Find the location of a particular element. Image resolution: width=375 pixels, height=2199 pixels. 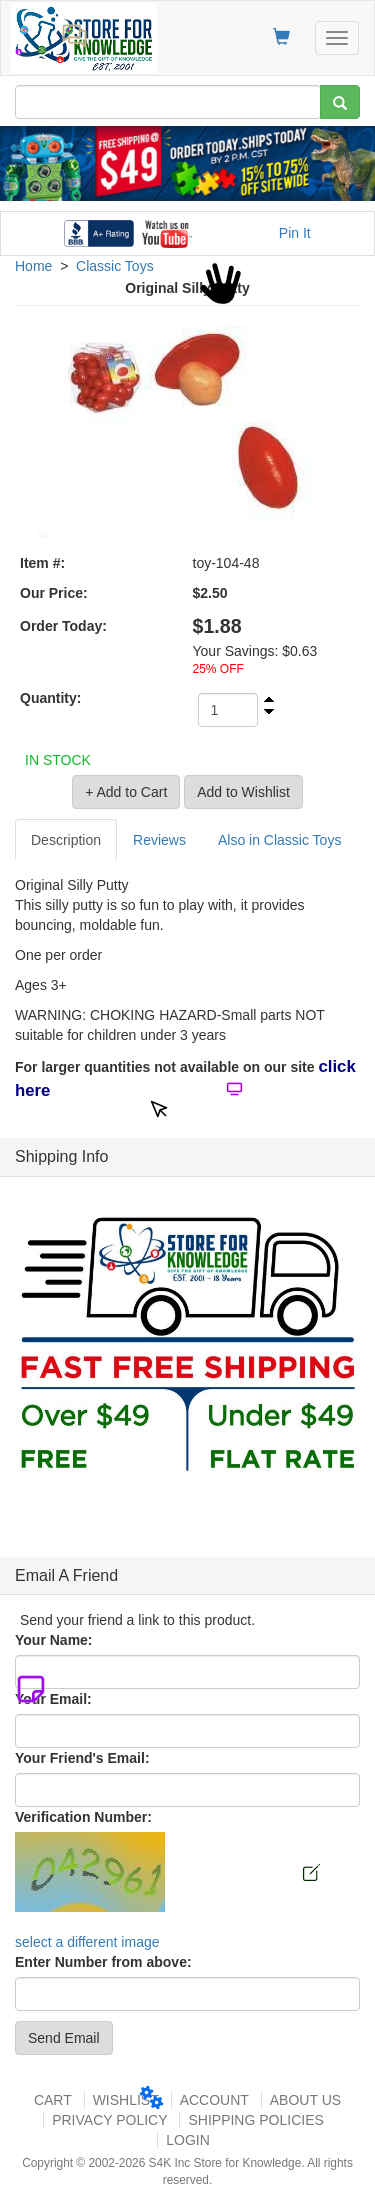

cursor selection tool is located at coordinates (159, 1109).